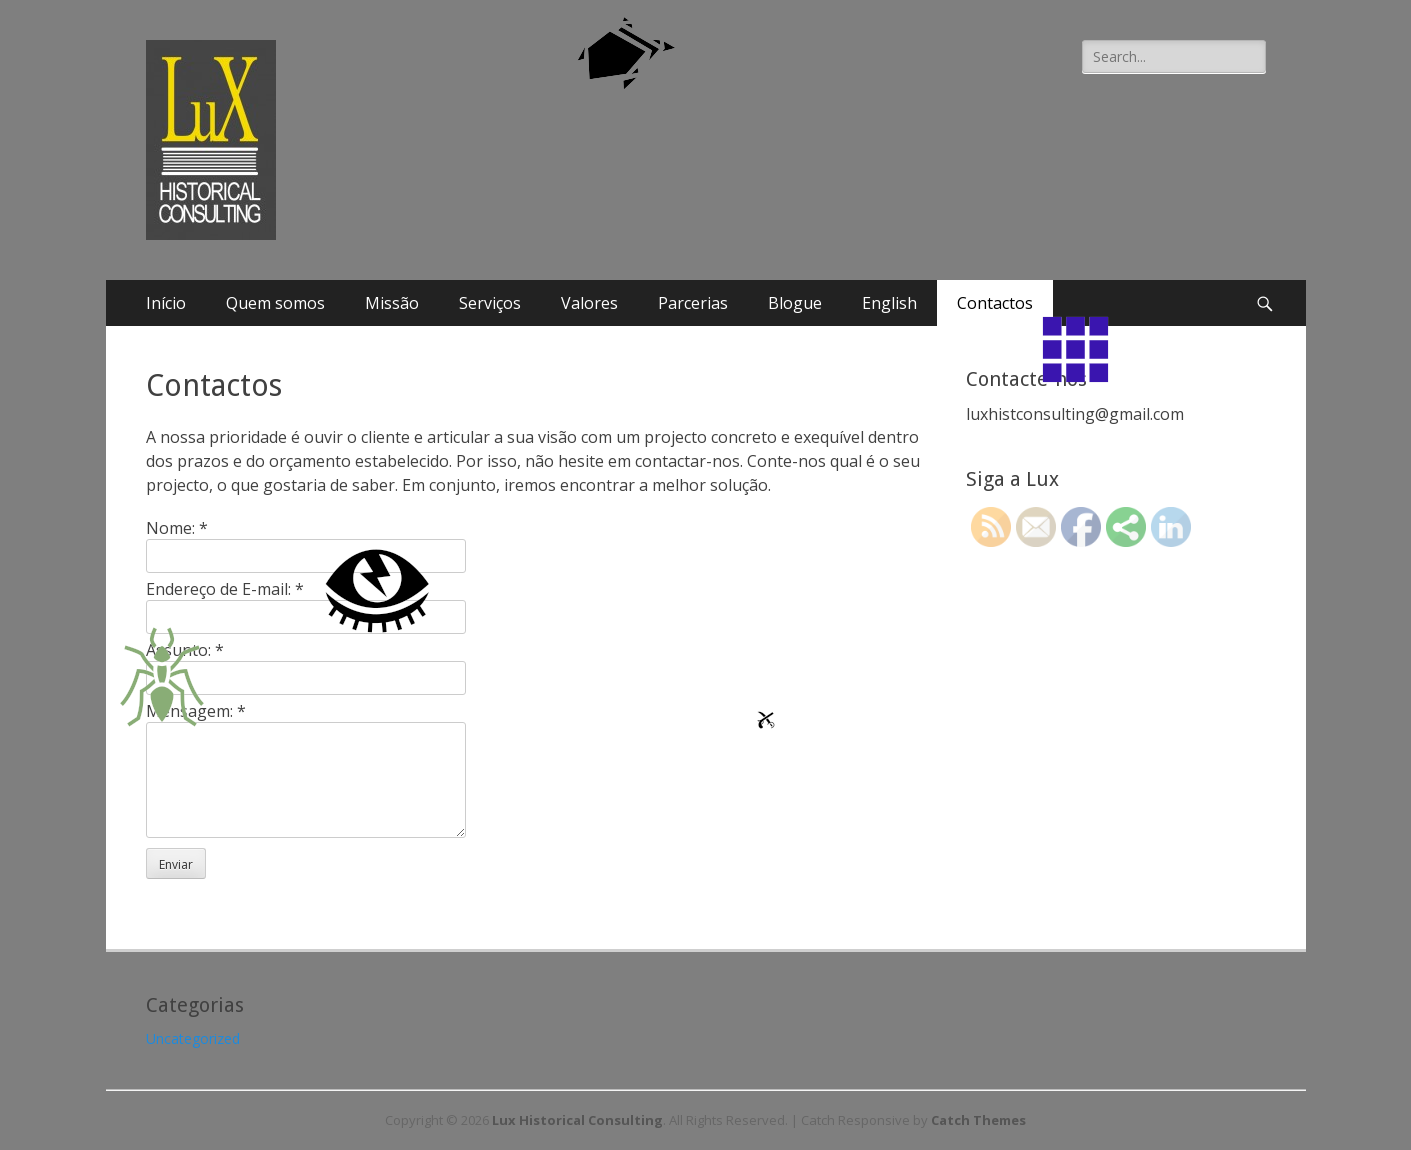 Image resolution: width=1411 pixels, height=1150 pixels. I want to click on indicates insect or pest-related content, so click(162, 677).